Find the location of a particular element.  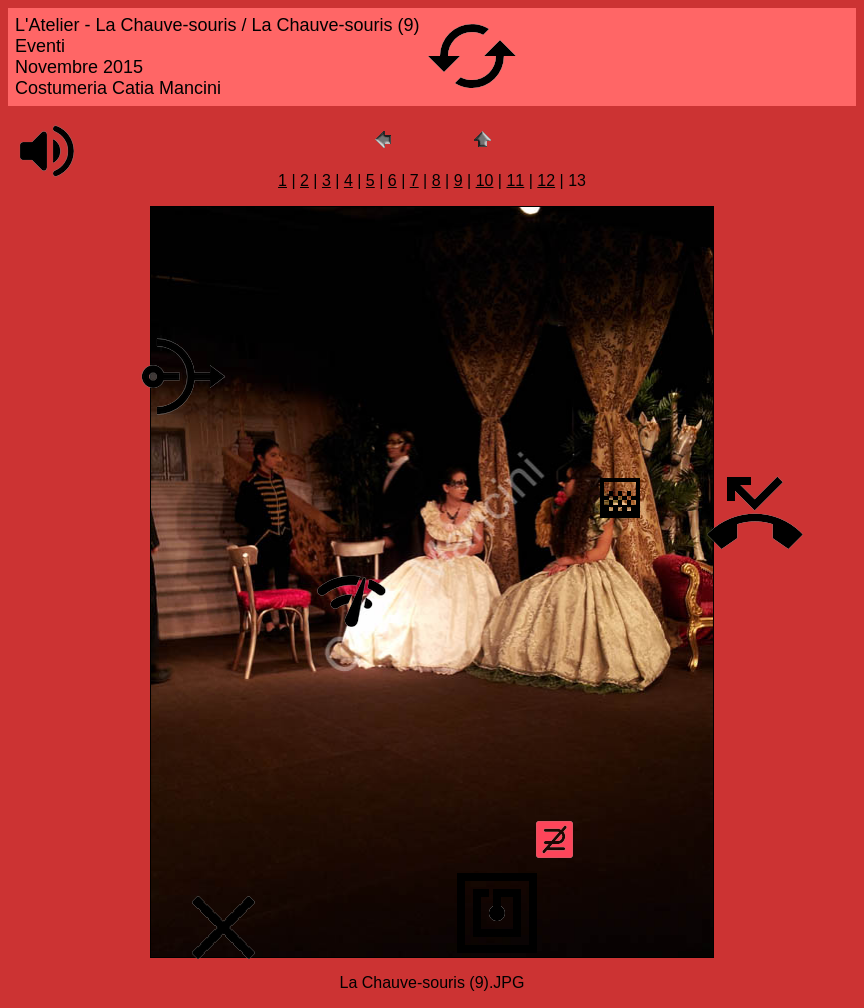

tap to enable nfc connectivity is located at coordinates (497, 913).